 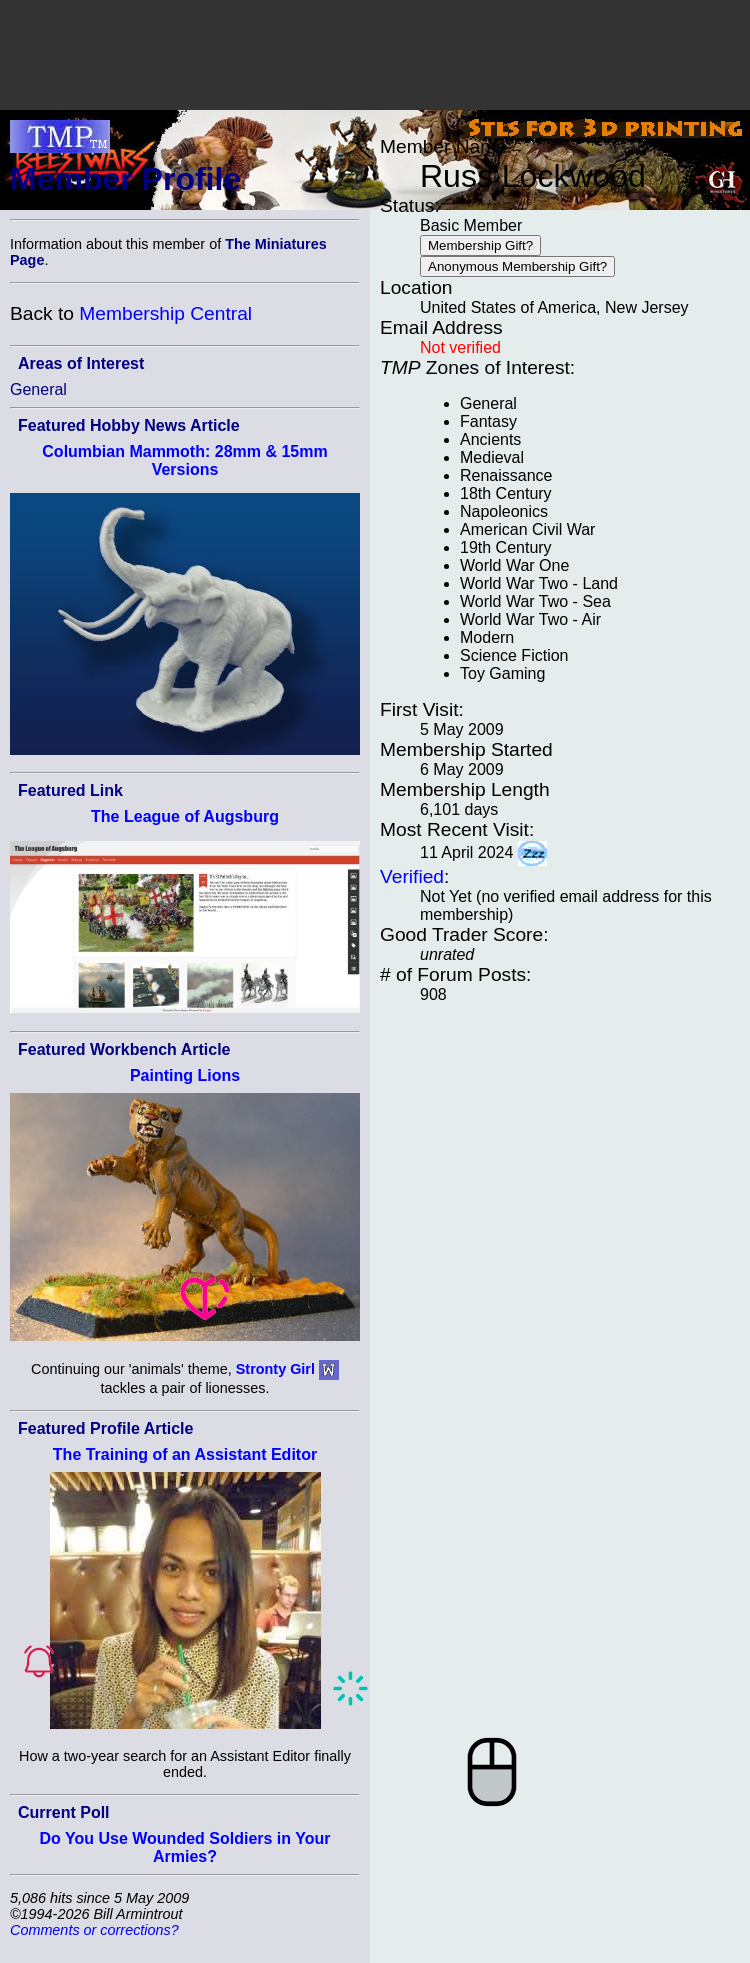 I want to click on view notifications, so click(x=39, y=1662).